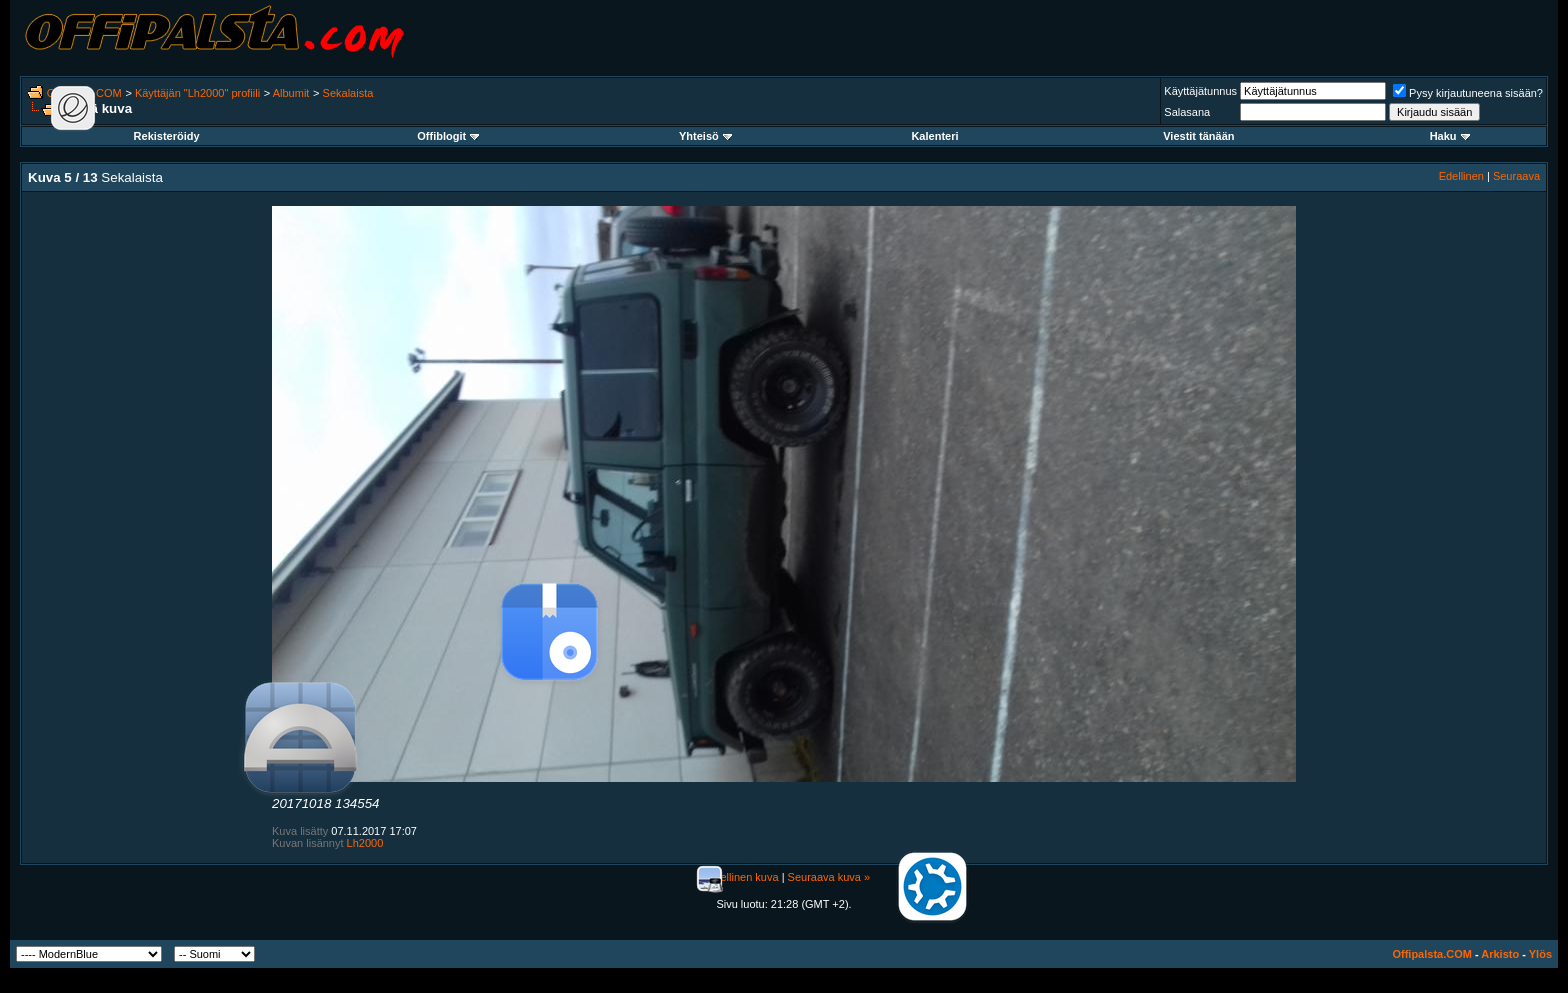 This screenshot has width=1568, height=993. Describe the element at coordinates (932, 886) in the screenshot. I see `launch kubuntu system settings` at that location.